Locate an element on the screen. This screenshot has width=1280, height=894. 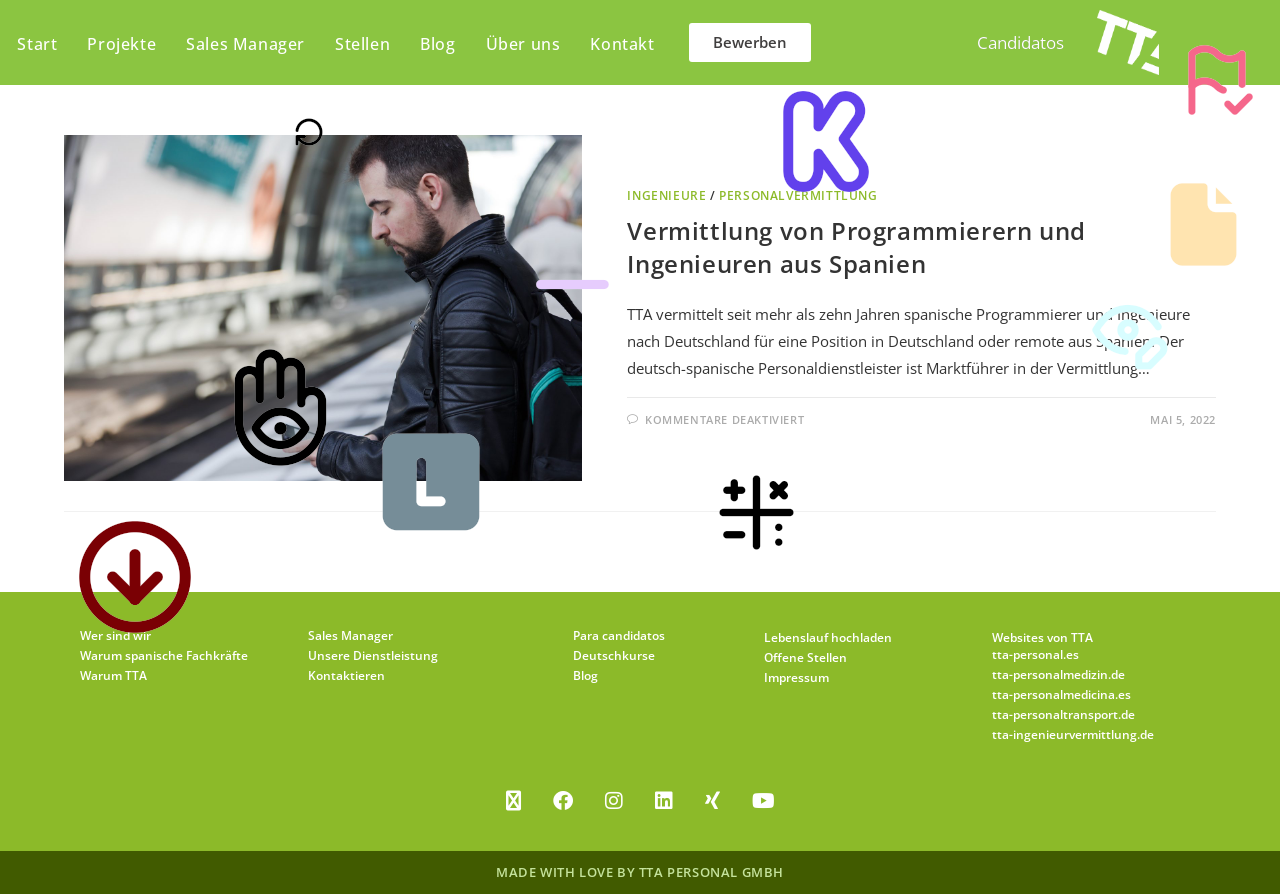
rotate image or content clockwise is located at coordinates (309, 132).